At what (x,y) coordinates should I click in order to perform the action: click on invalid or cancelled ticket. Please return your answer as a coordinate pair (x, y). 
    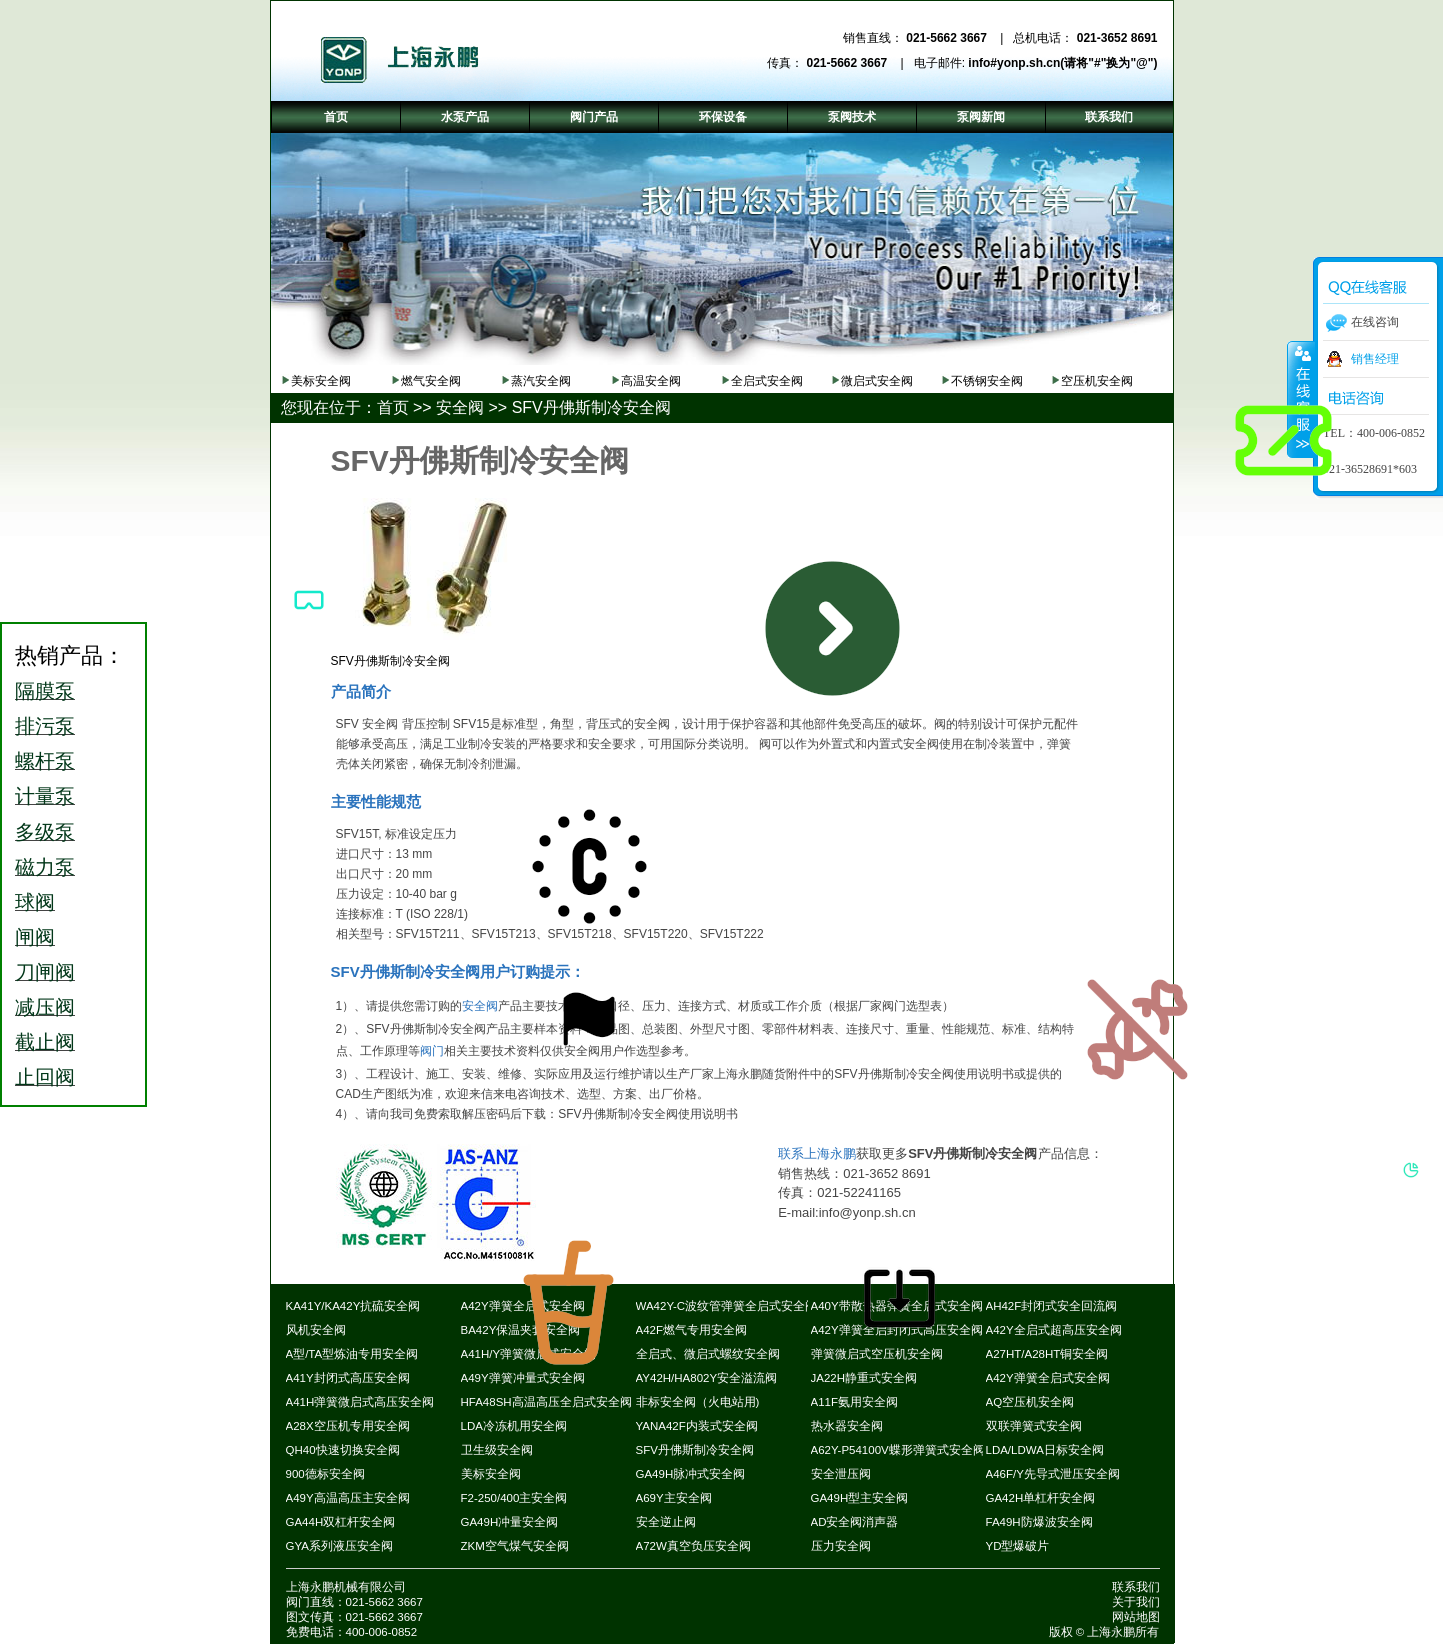
    Looking at the image, I should click on (1283, 440).